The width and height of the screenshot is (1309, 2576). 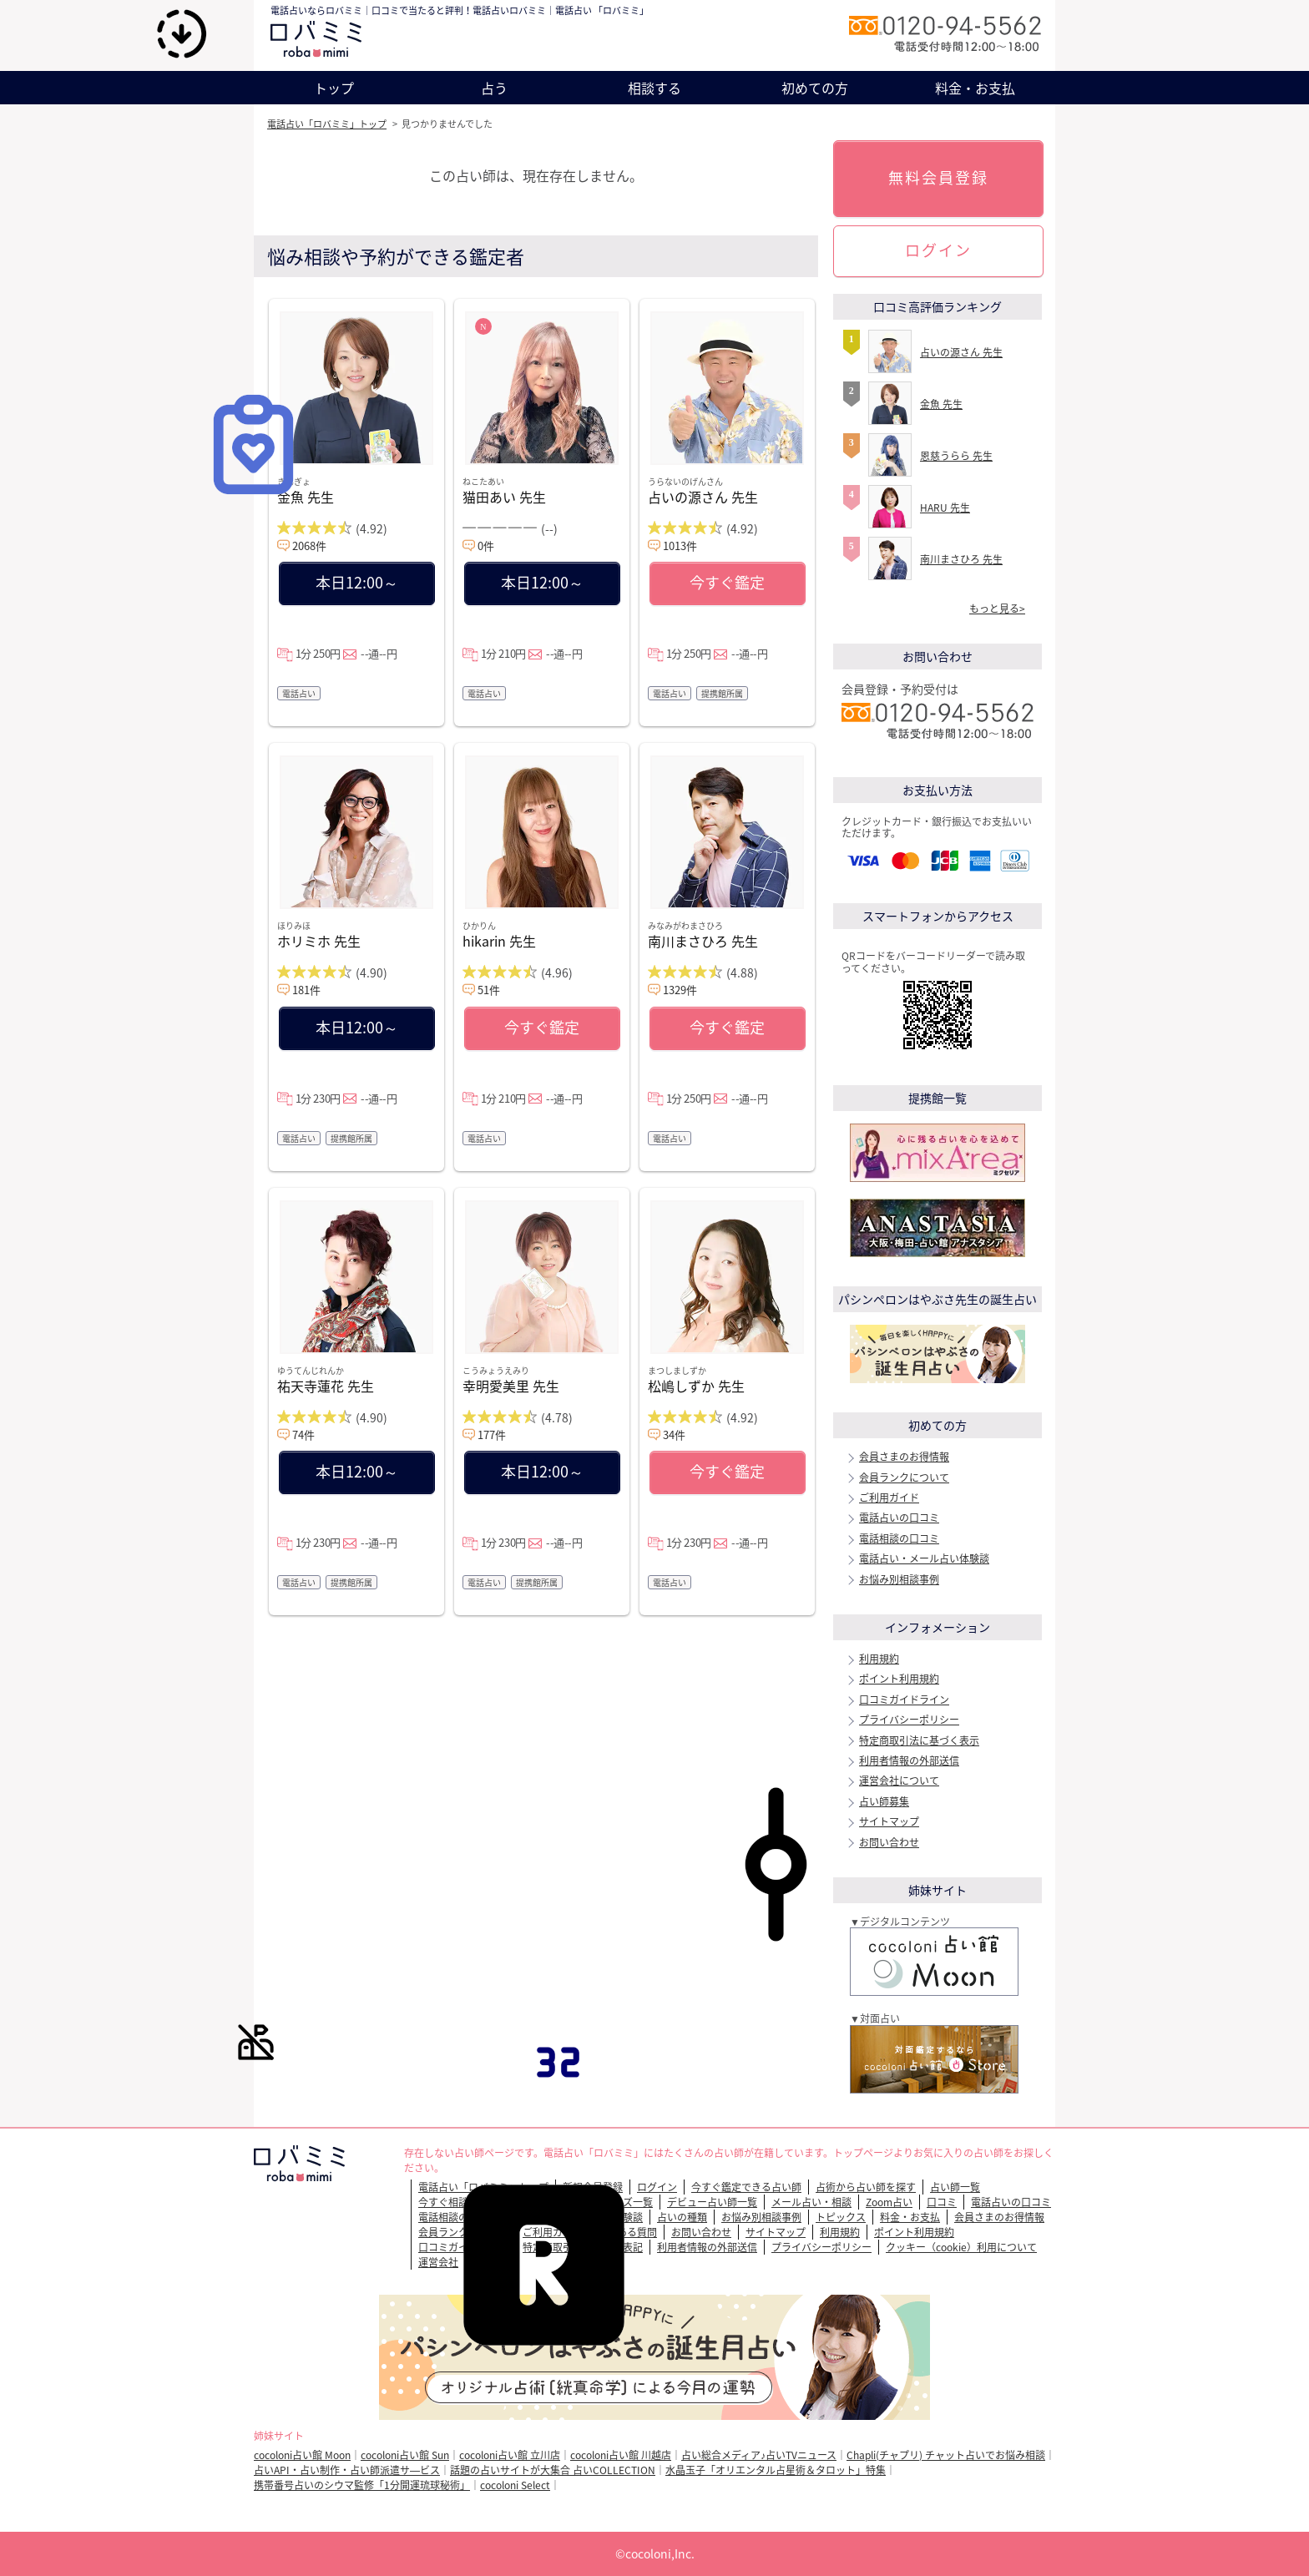 What do you see at coordinates (255, 2042) in the screenshot?
I see `mailbox notifications disabled` at bounding box center [255, 2042].